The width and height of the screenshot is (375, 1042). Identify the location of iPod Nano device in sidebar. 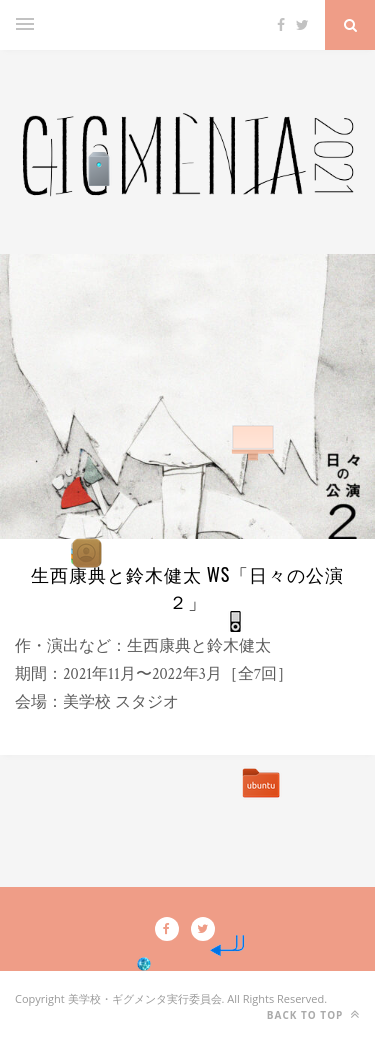
(235, 621).